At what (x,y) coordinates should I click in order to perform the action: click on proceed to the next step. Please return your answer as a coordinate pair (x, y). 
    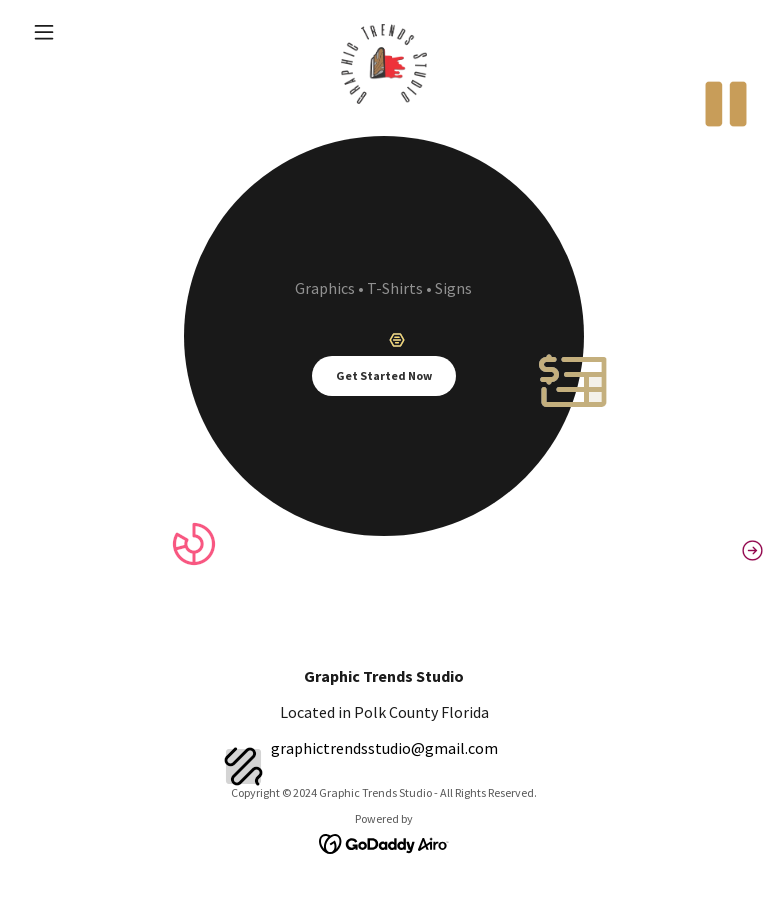
    Looking at the image, I should click on (752, 550).